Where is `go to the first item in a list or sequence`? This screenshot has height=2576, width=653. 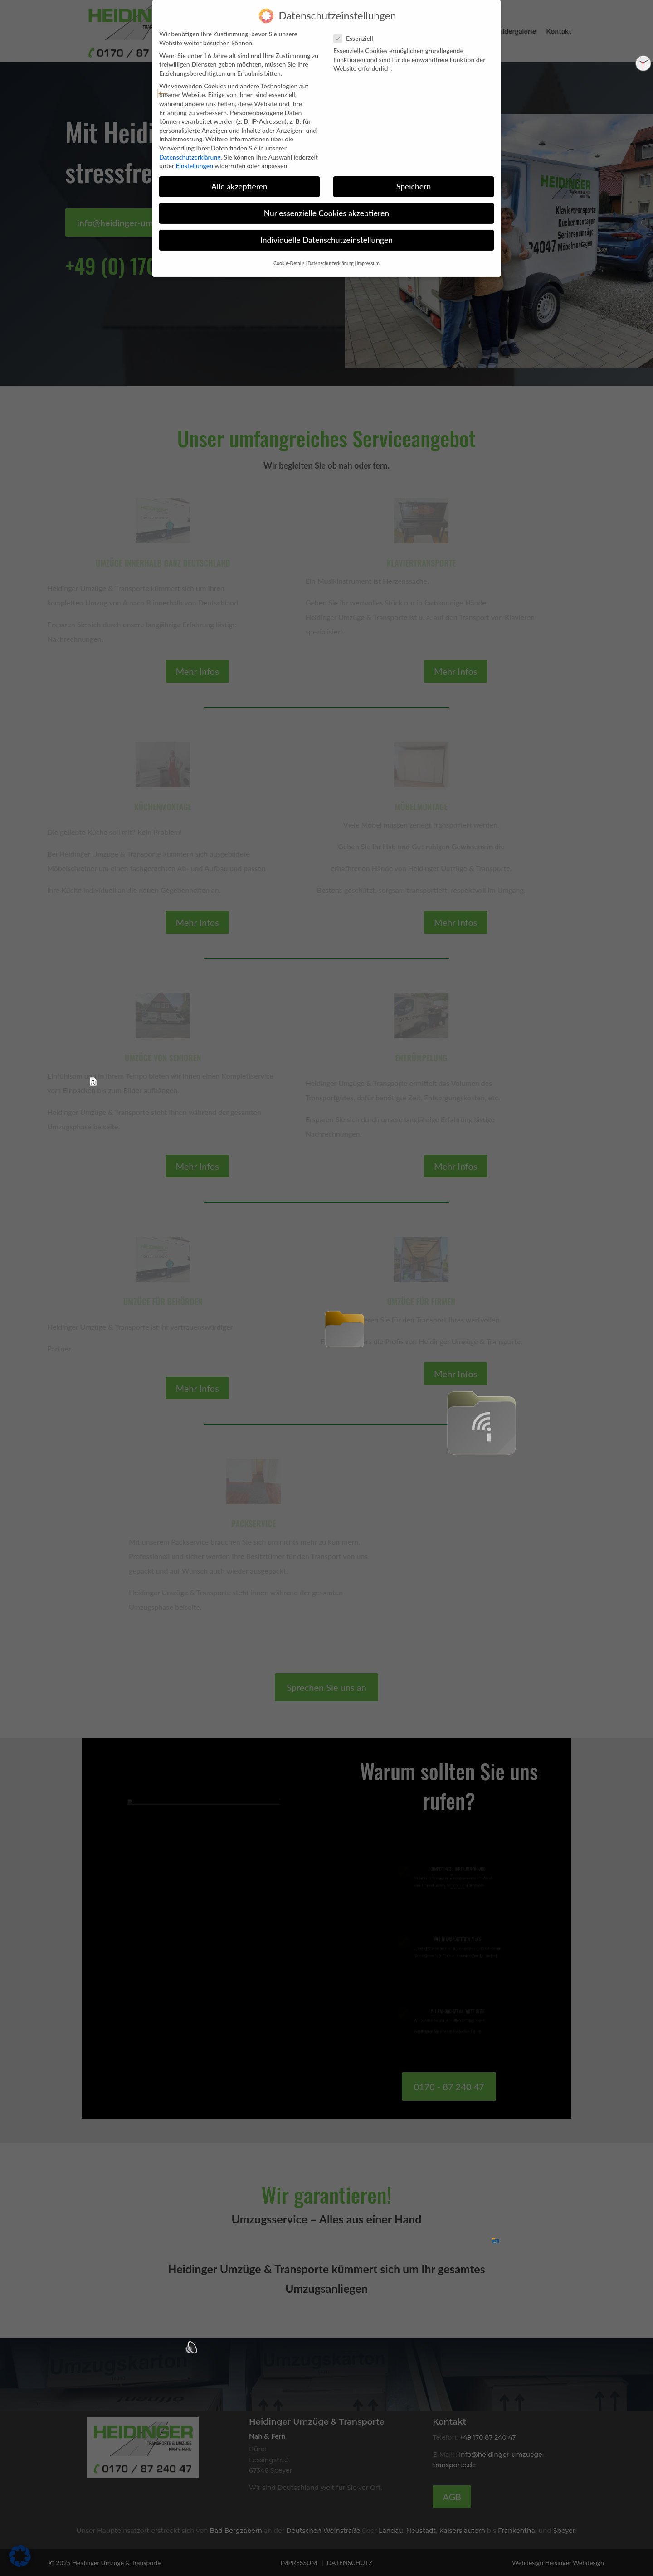 go to the first item in a list or sequence is located at coordinates (162, 93).